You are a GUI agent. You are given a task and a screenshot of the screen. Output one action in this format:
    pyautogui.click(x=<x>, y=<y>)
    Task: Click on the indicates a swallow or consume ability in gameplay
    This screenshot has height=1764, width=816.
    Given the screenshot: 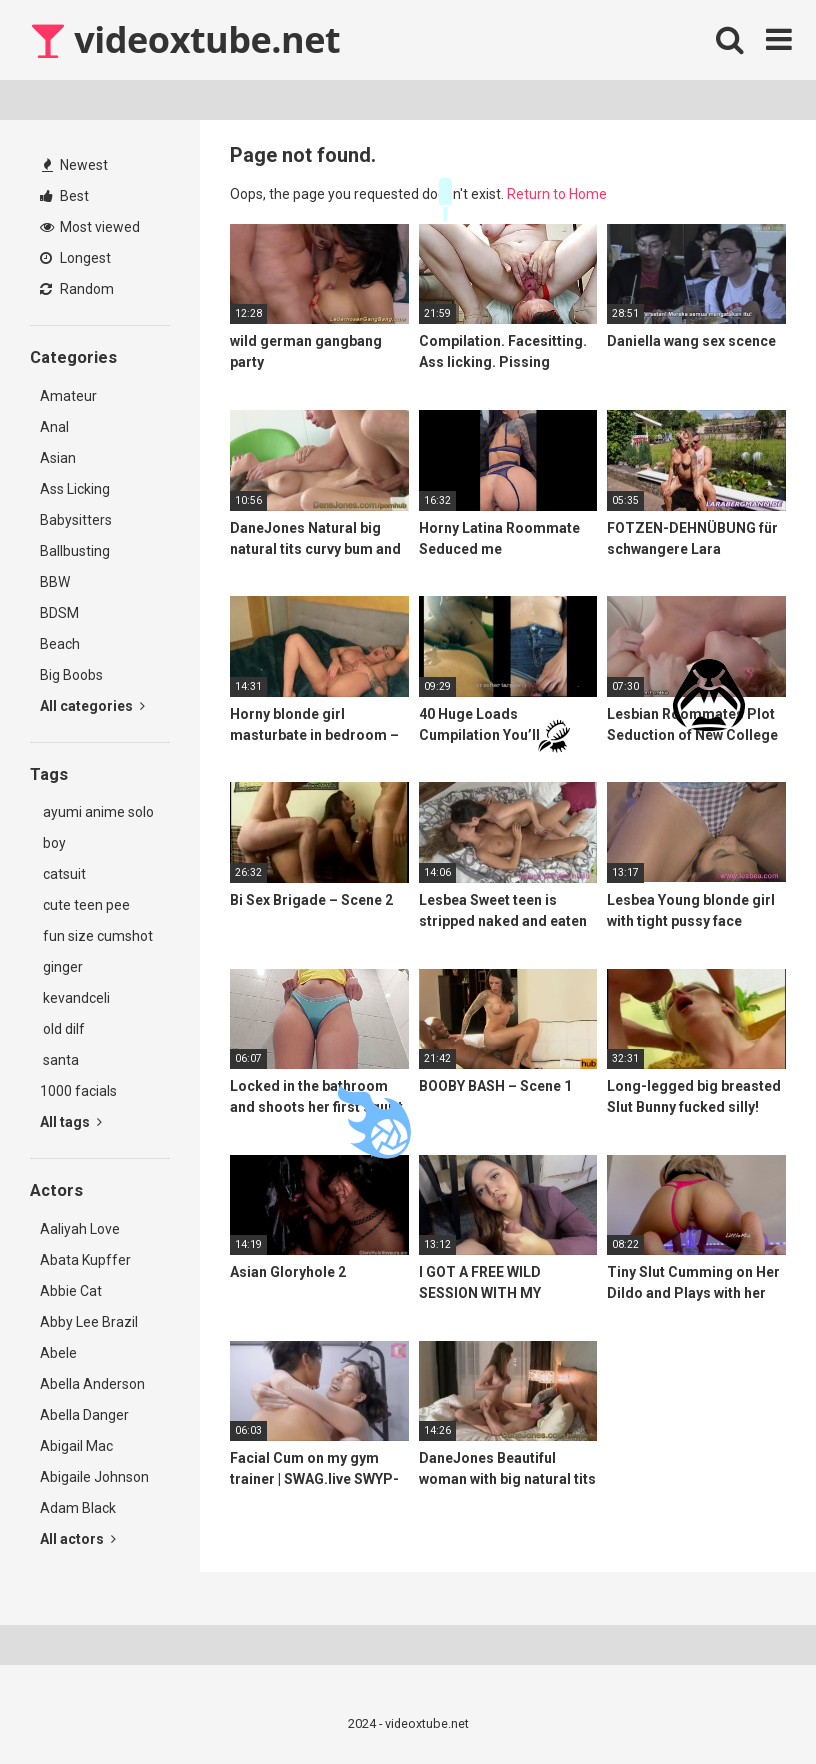 What is the action you would take?
    pyautogui.click(x=709, y=695)
    